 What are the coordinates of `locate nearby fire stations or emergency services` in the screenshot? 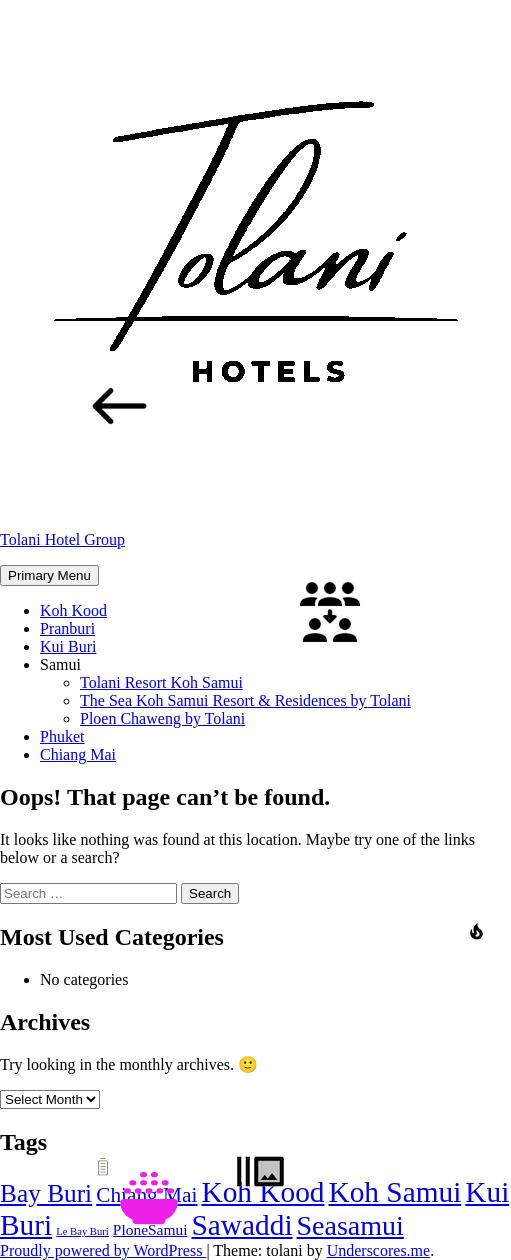 It's located at (476, 931).